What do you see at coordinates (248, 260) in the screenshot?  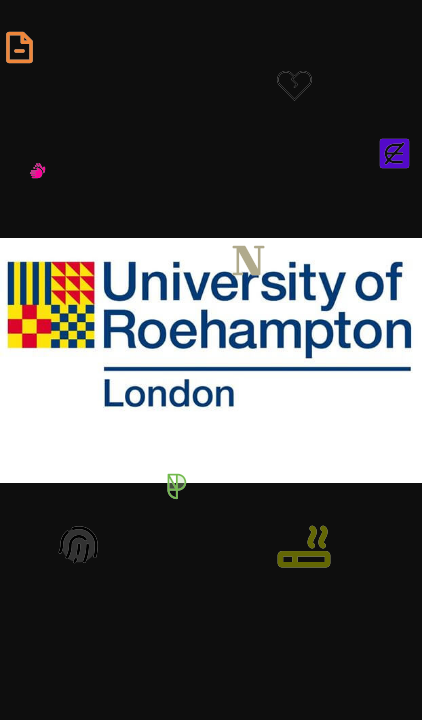 I see `open notion app` at bounding box center [248, 260].